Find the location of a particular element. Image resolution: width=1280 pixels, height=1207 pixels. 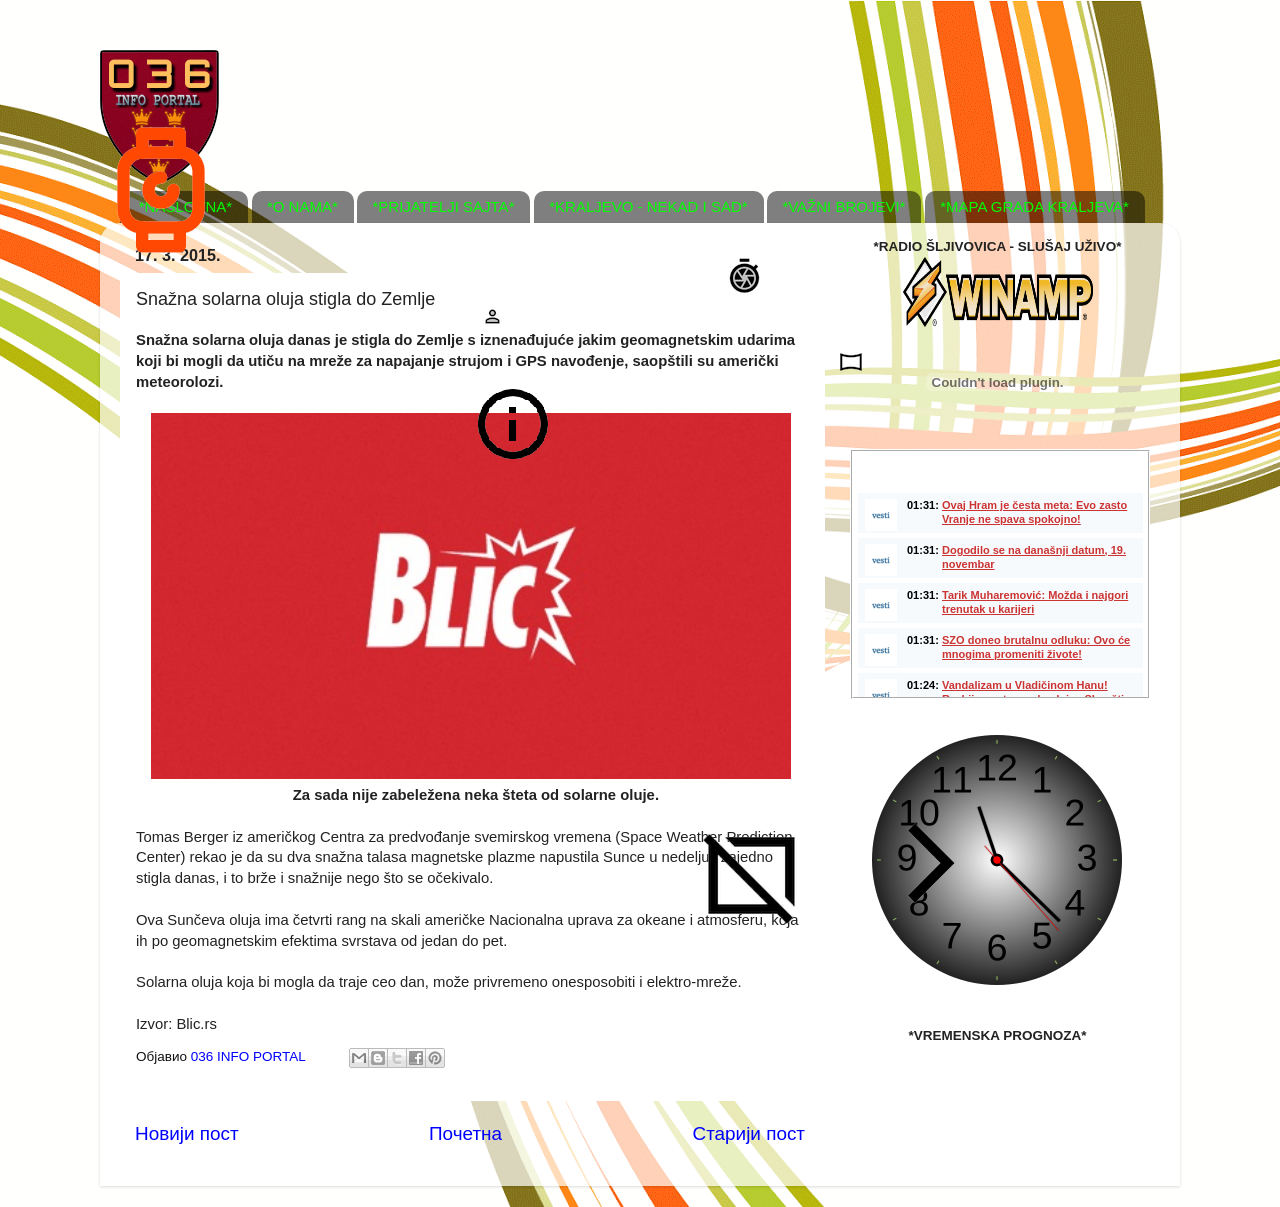

view your profile is located at coordinates (492, 316).